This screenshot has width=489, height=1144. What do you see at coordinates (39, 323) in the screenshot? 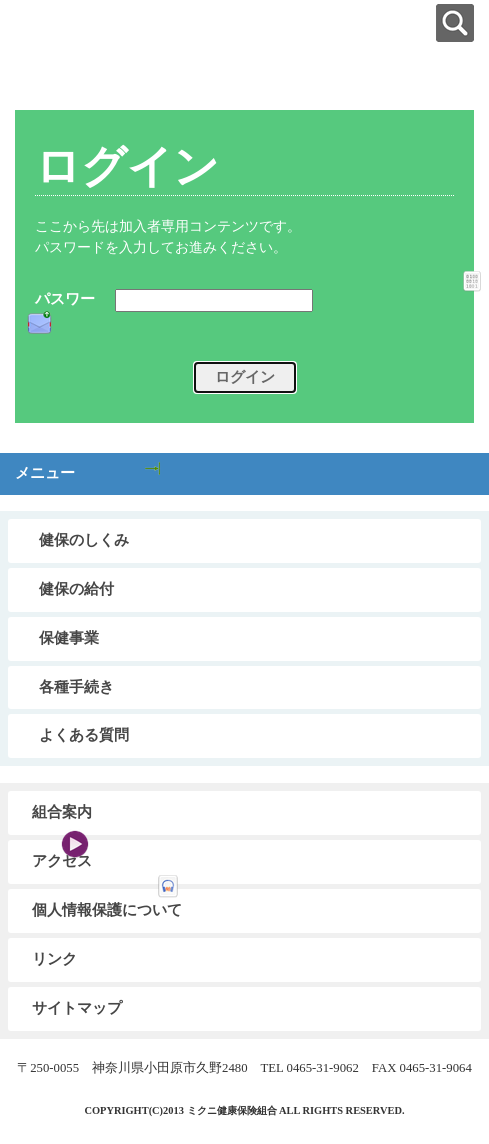
I see `message sent successfully` at bounding box center [39, 323].